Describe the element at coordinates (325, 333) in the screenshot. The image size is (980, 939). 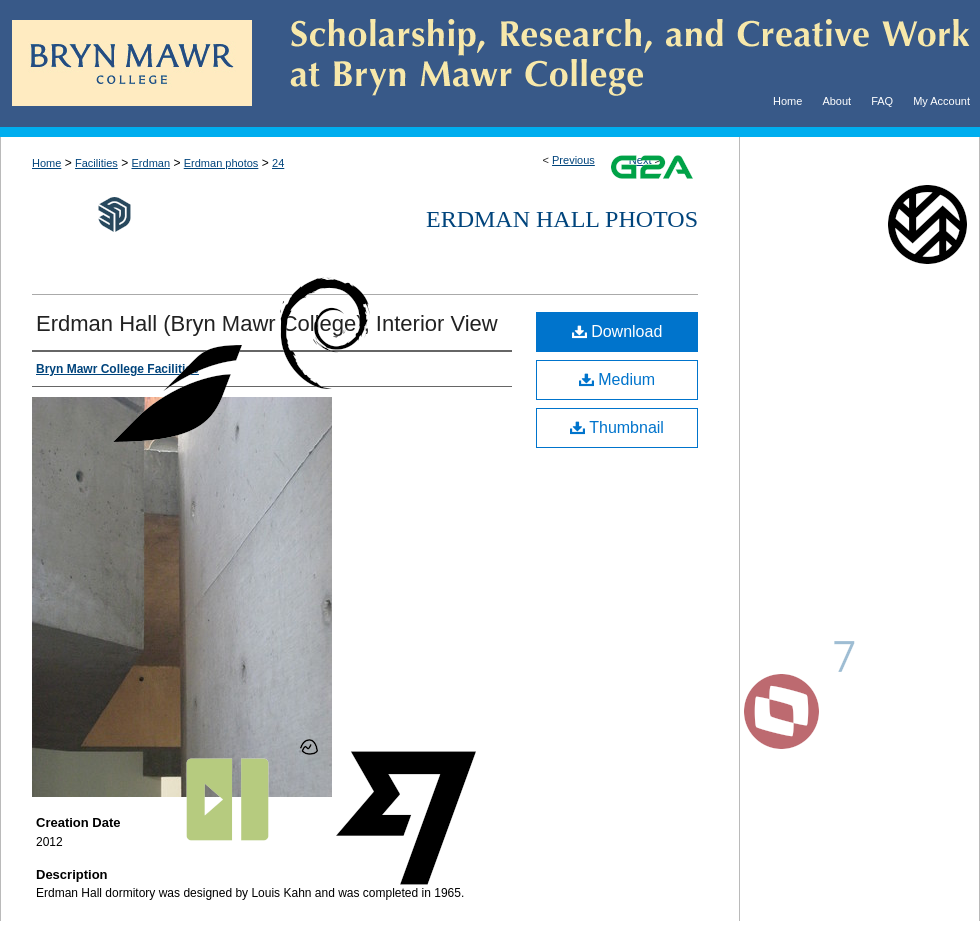
I see `debian linux operating system logo` at that location.